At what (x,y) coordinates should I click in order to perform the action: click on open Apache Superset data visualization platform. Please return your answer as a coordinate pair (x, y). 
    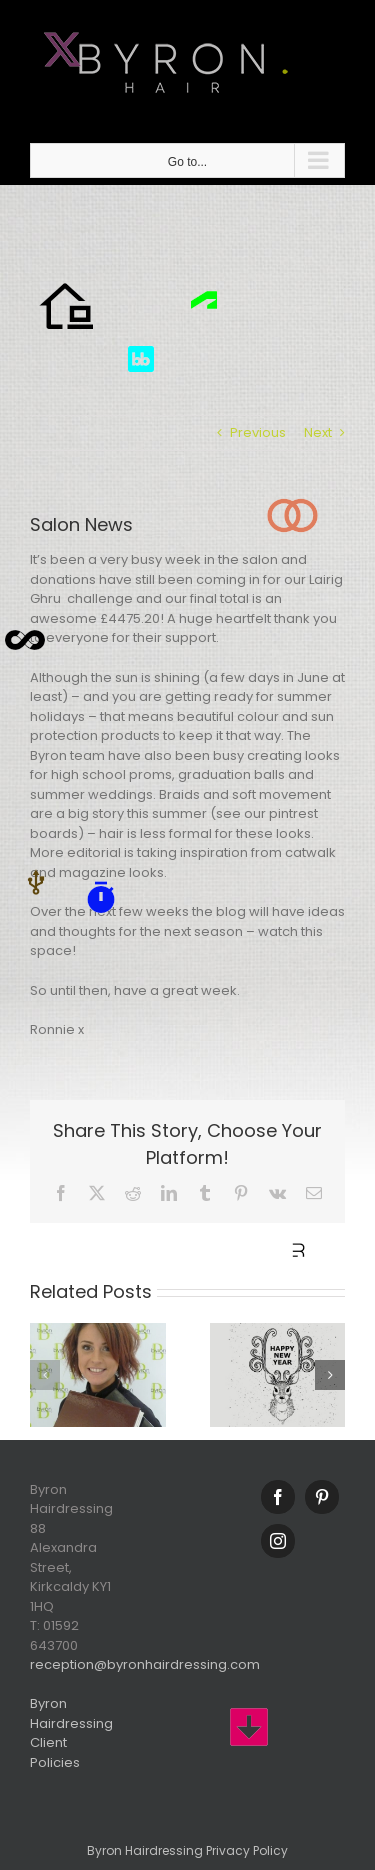
    Looking at the image, I should click on (25, 640).